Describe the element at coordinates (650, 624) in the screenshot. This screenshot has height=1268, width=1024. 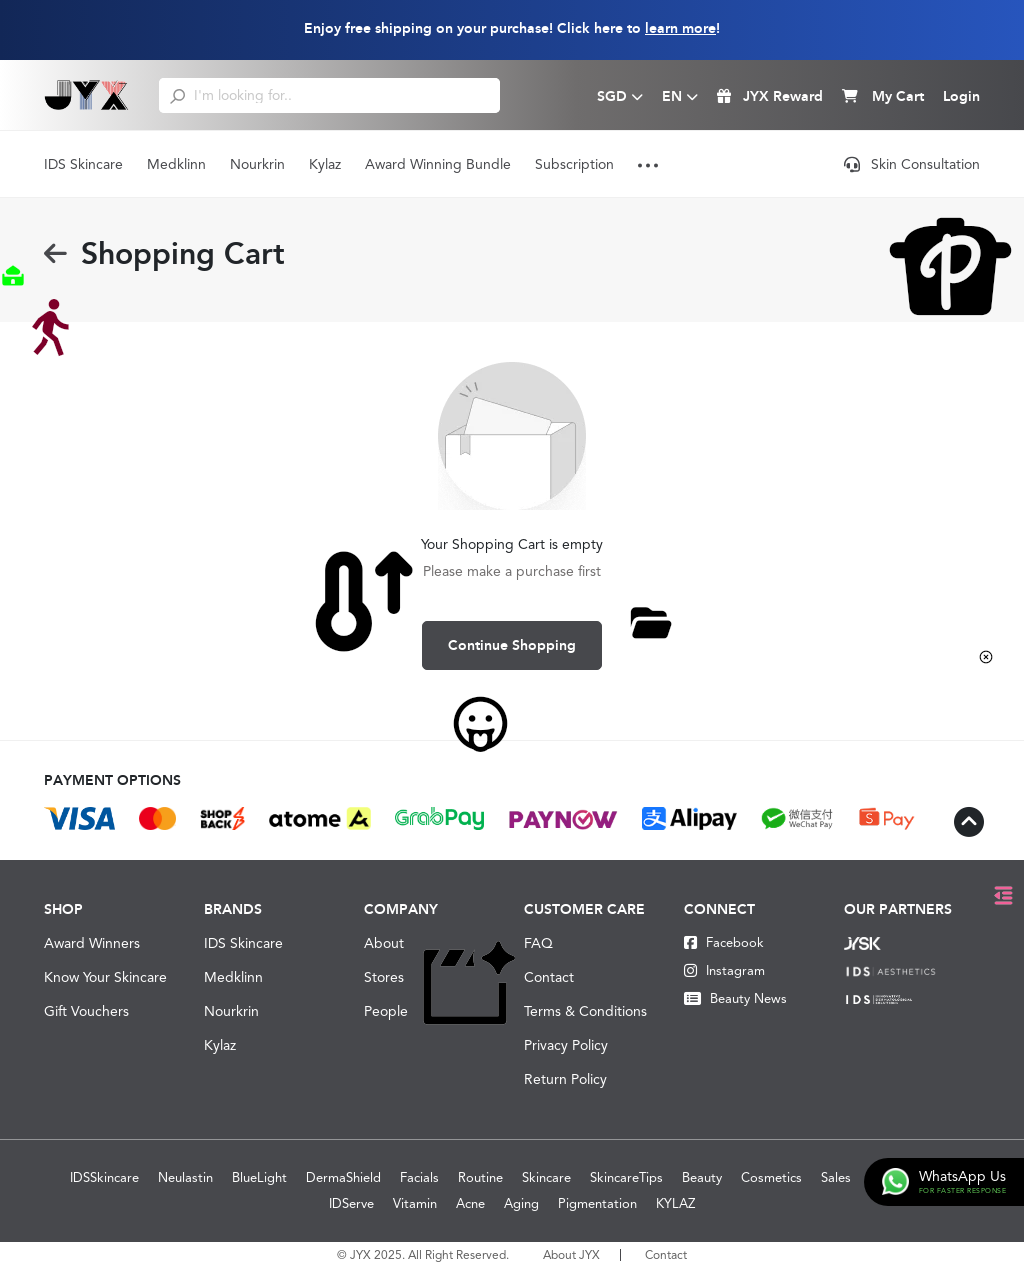
I see `open folder to view contents` at that location.